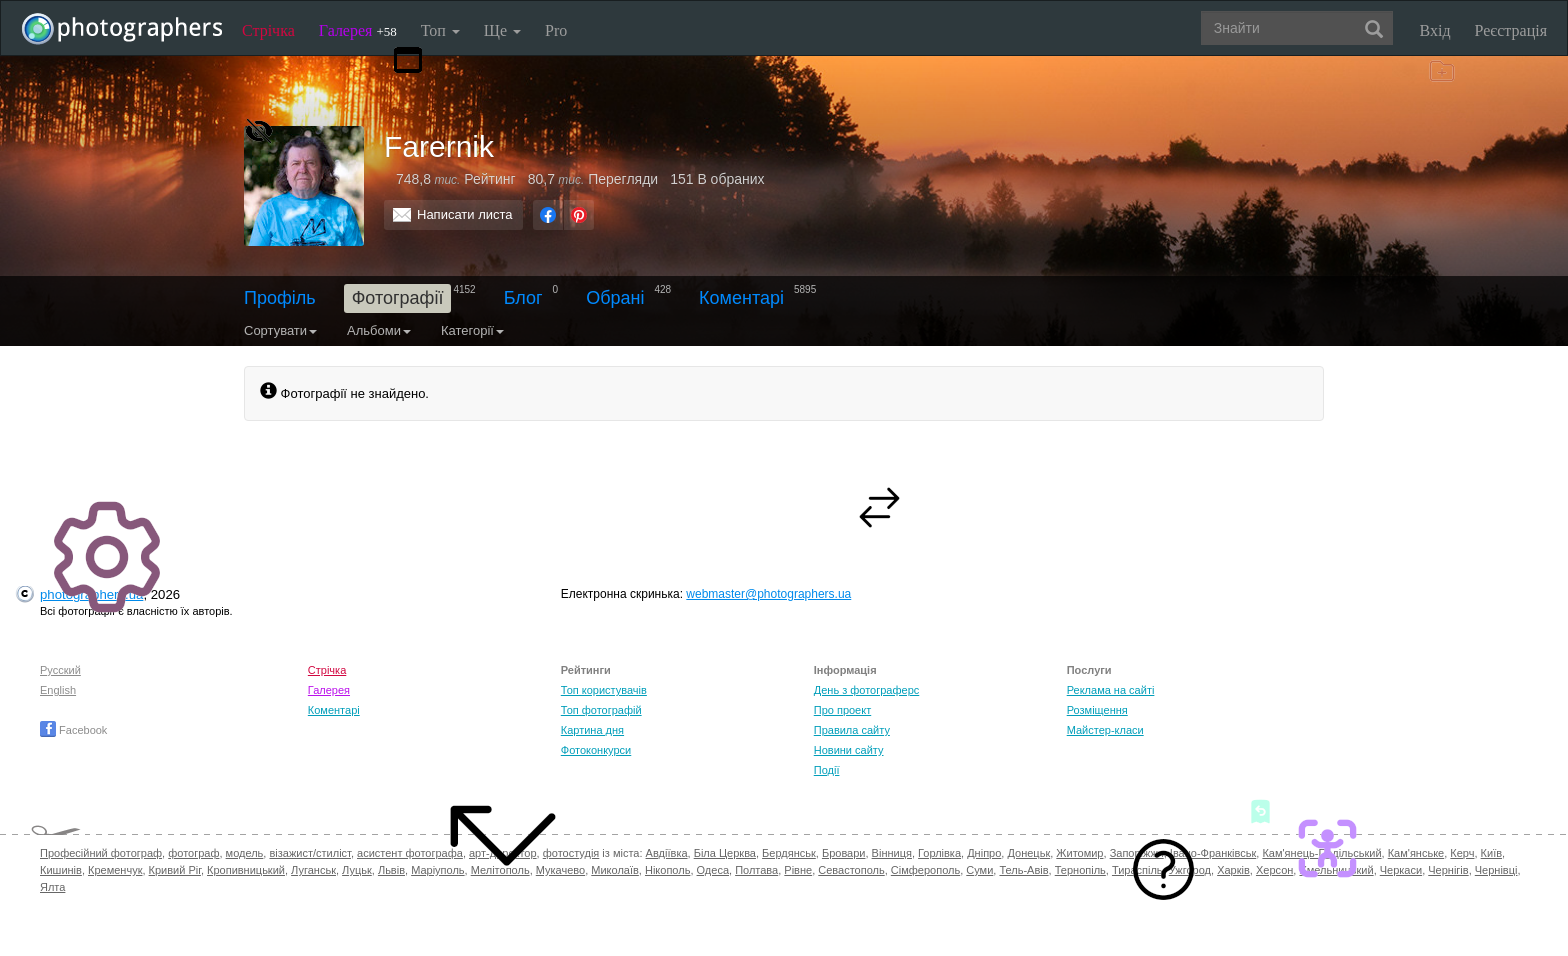 The height and width of the screenshot is (956, 1568). What do you see at coordinates (1260, 811) in the screenshot?
I see `request a refund for a purchase` at bounding box center [1260, 811].